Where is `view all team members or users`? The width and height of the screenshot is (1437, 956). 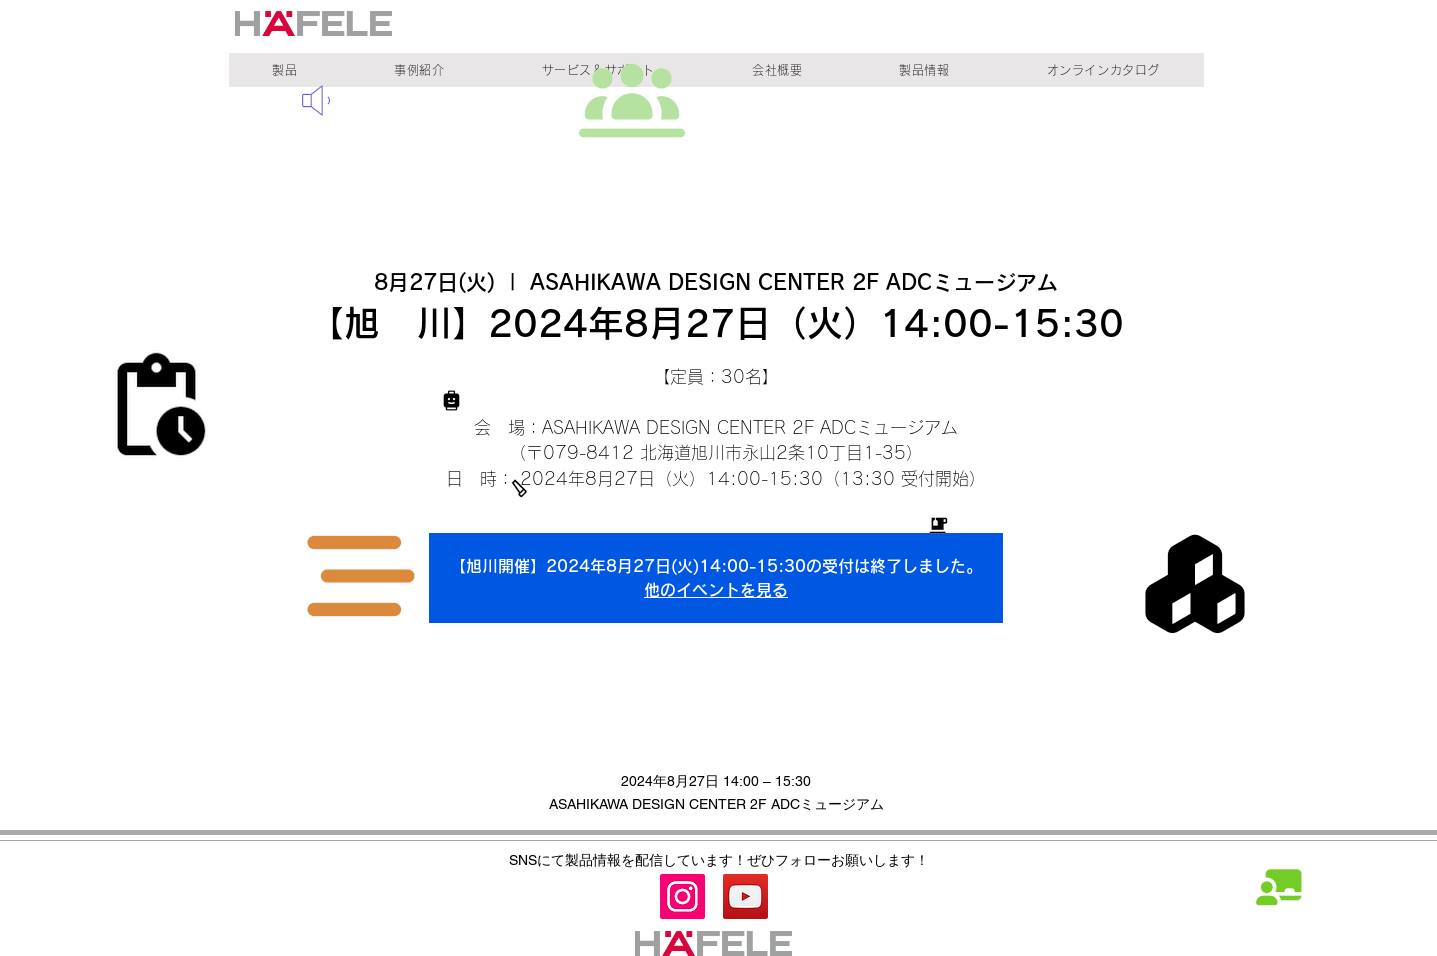 view all team members or users is located at coordinates (632, 99).